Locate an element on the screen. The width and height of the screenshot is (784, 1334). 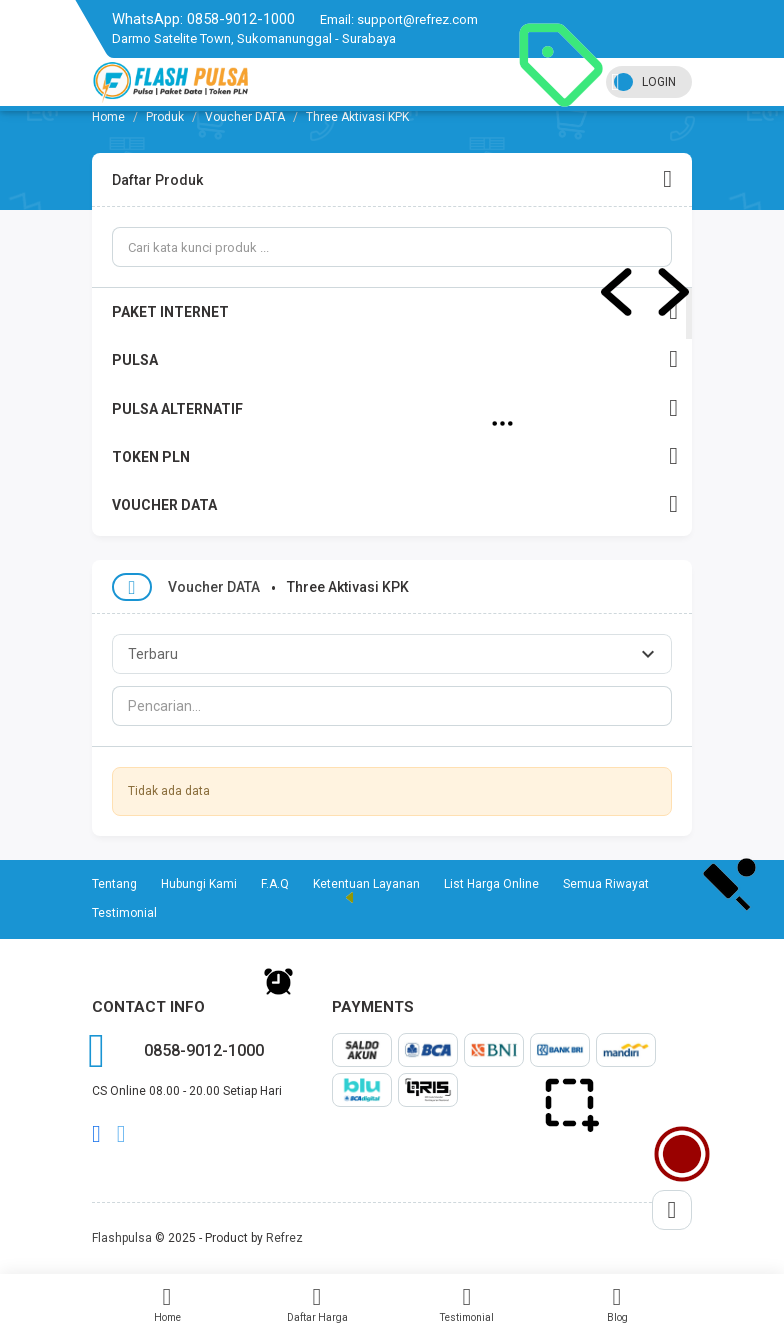
add or manage tags is located at coordinates (559, 63).